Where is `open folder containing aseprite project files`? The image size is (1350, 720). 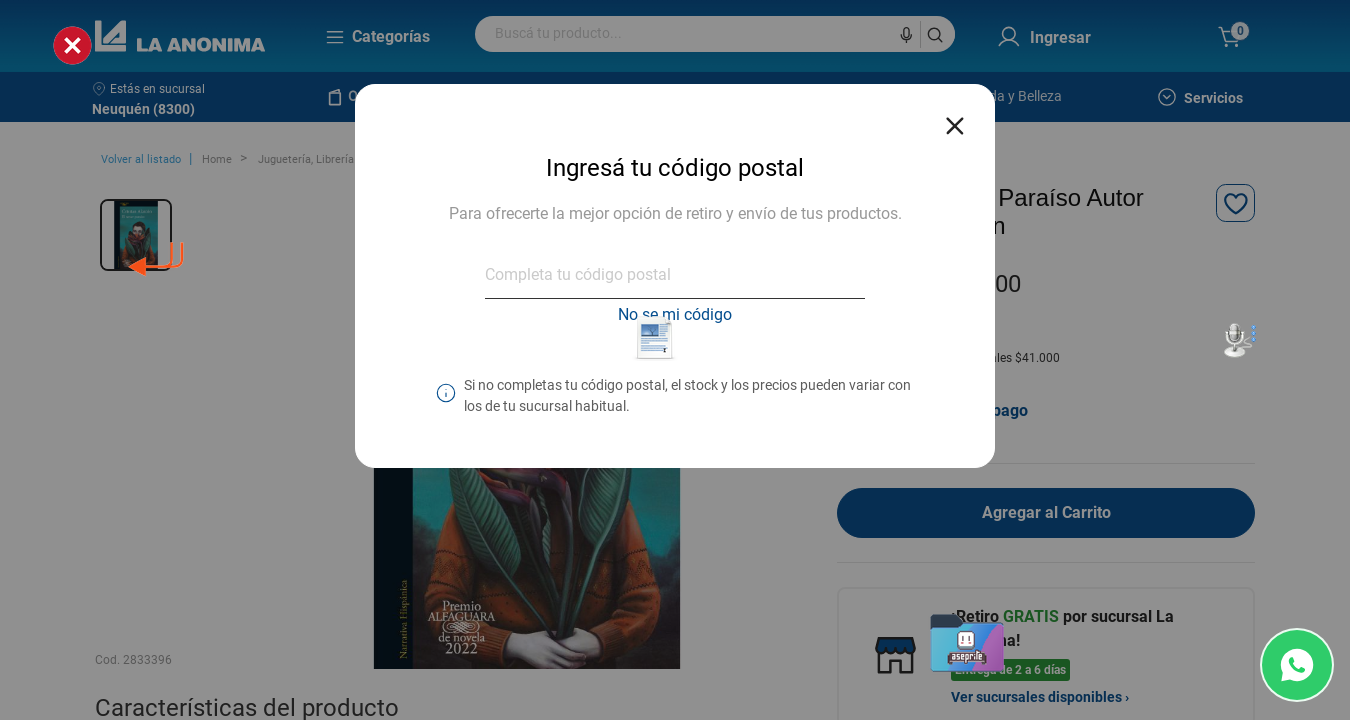 open folder containing aseprite project files is located at coordinates (967, 645).